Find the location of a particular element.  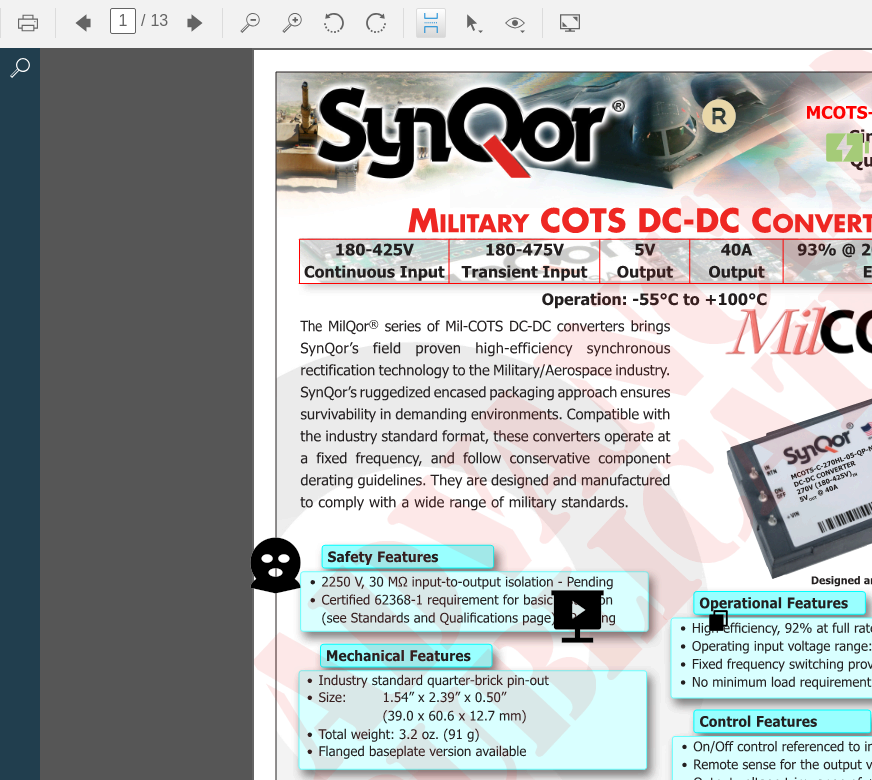

copy file to clipboard is located at coordinates (718, 620).